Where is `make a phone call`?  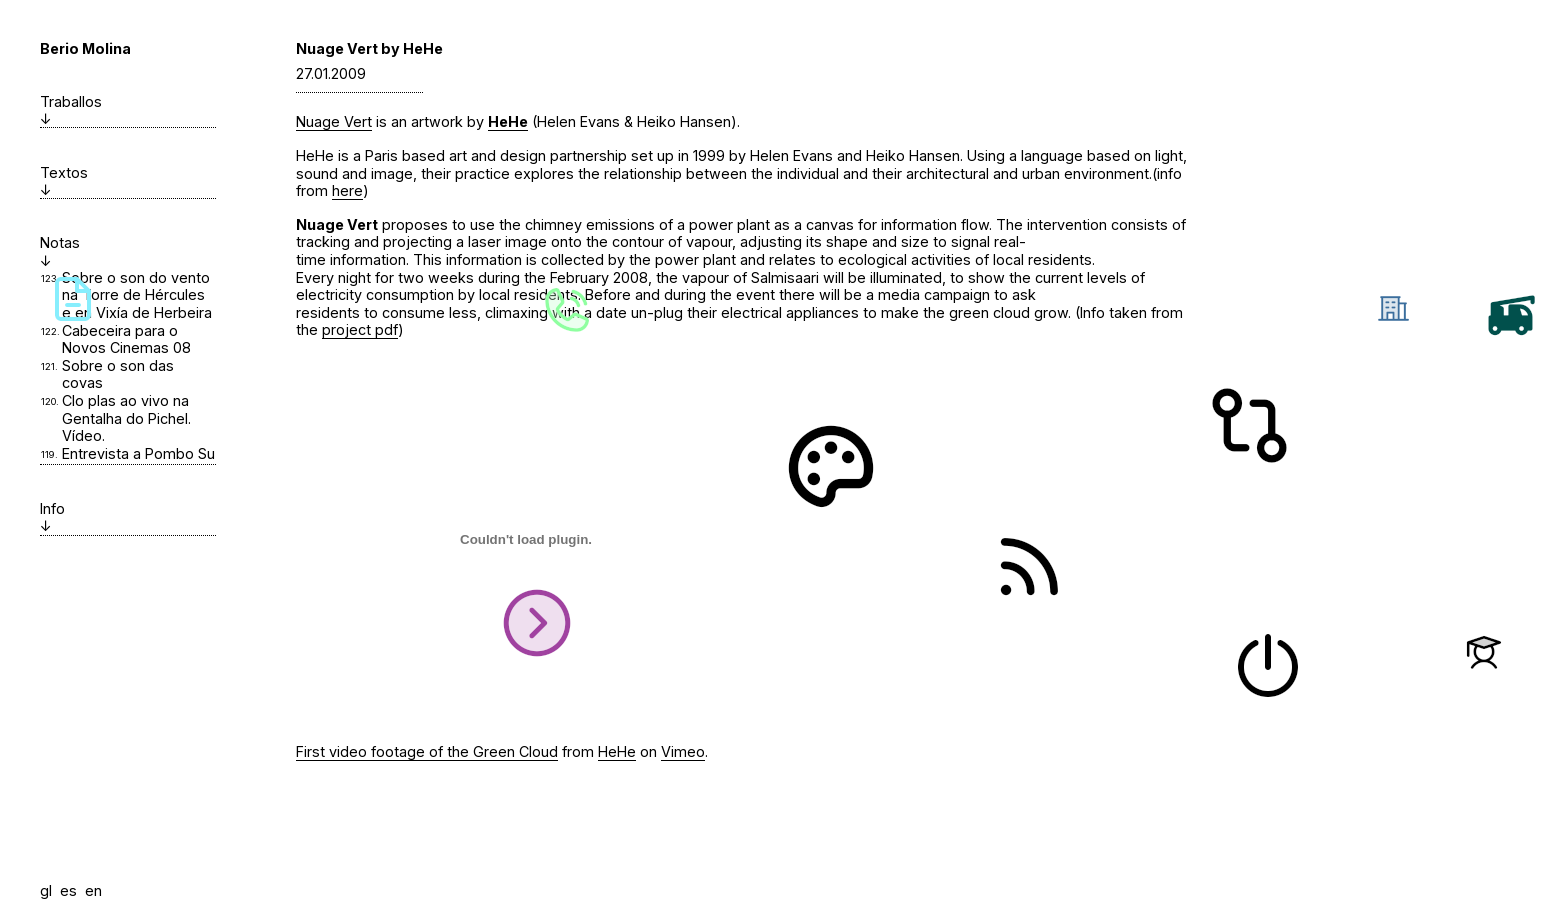
make a phone call is located at coordinates (568, 309).